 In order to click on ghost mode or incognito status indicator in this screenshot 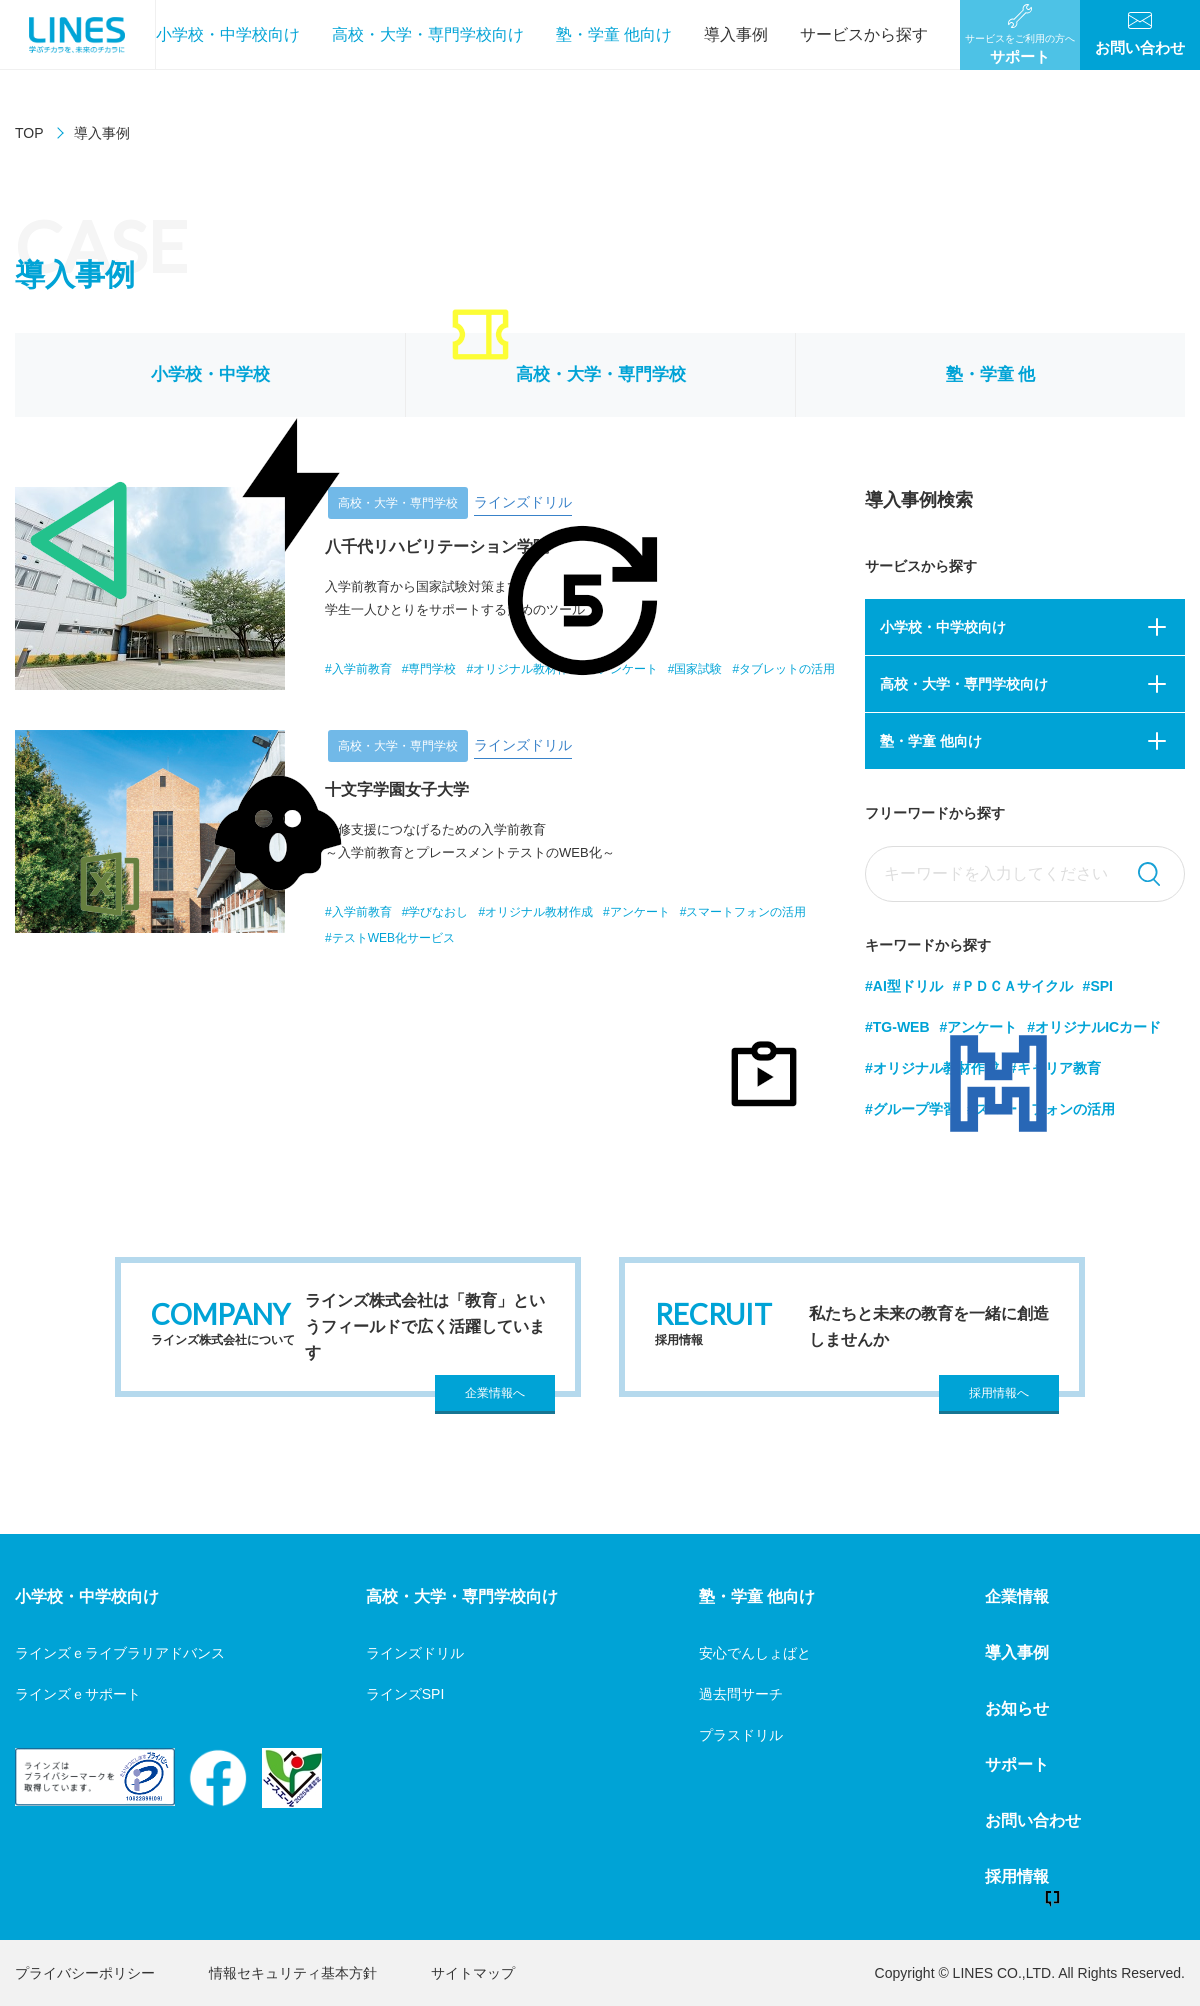, I will do `click(278, 833)`.